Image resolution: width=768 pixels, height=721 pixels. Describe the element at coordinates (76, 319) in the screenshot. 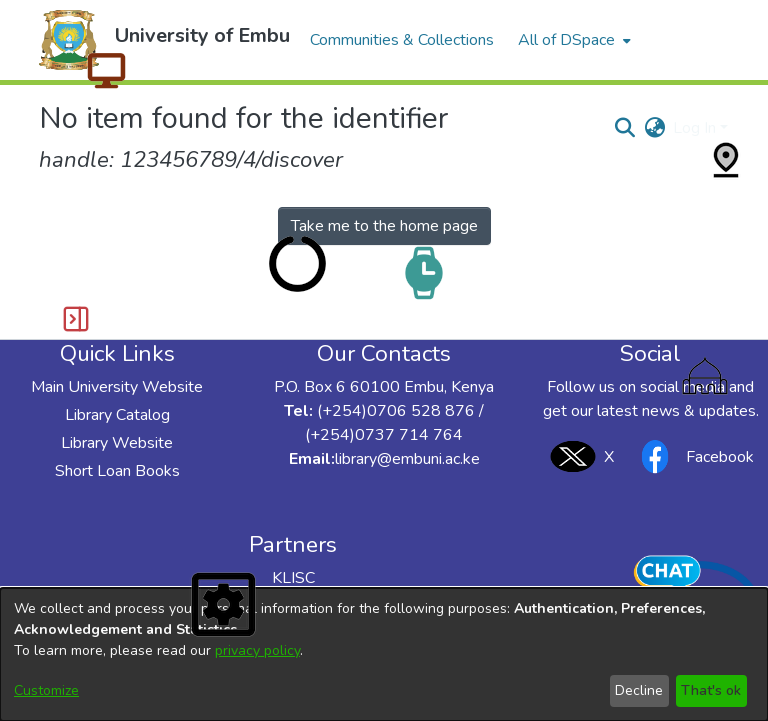

I see `close the right side panel` at that location.